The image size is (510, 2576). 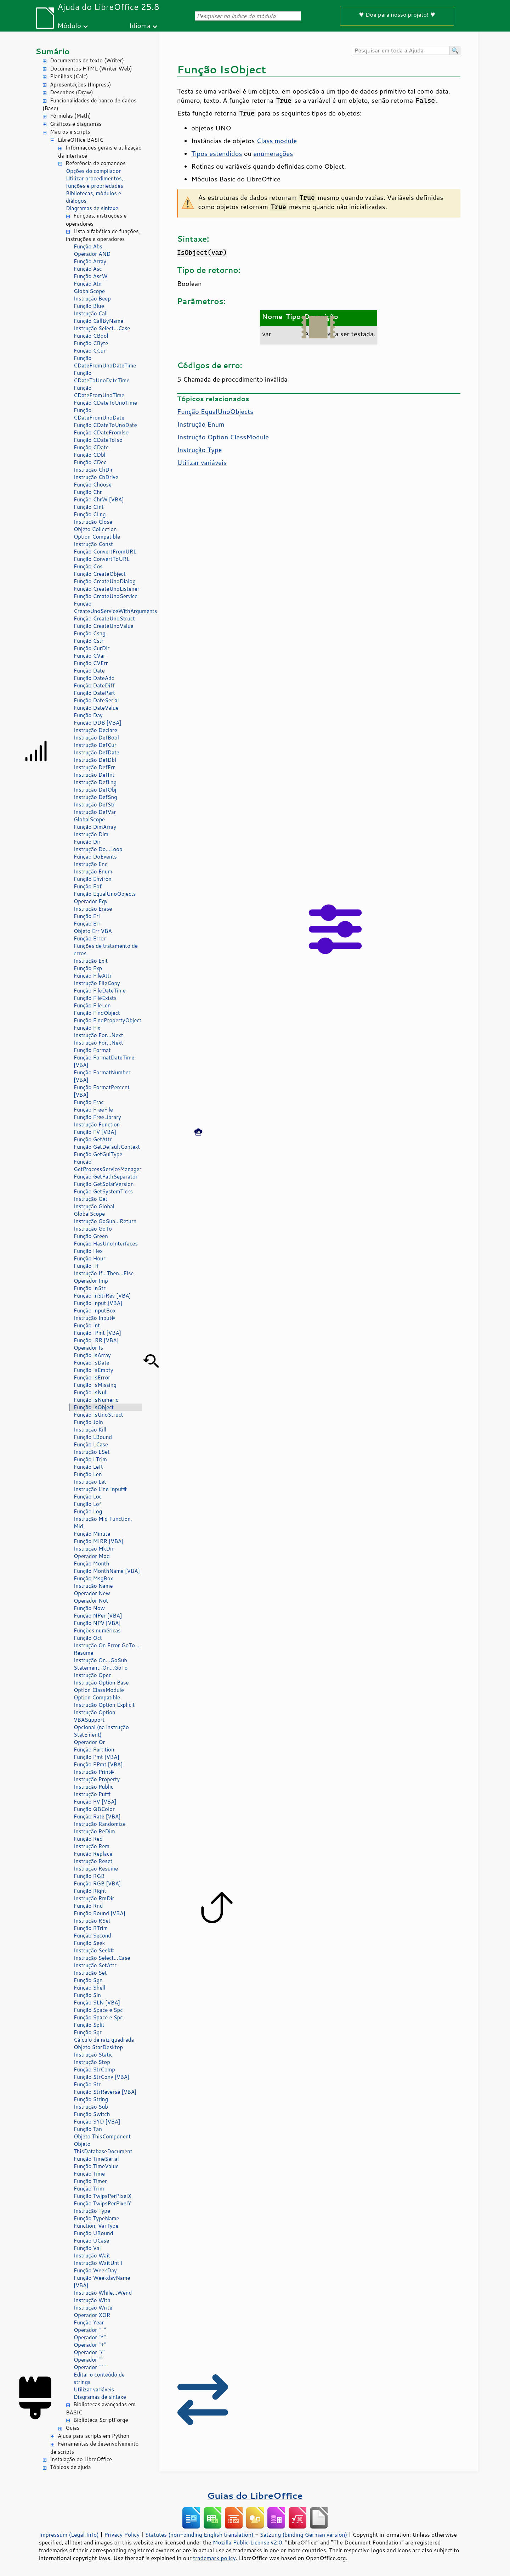 What do you see at coordinates (217, 1907) in the screenshot?
I see `go back or return to previous state` at bounding box center [217, 1907].